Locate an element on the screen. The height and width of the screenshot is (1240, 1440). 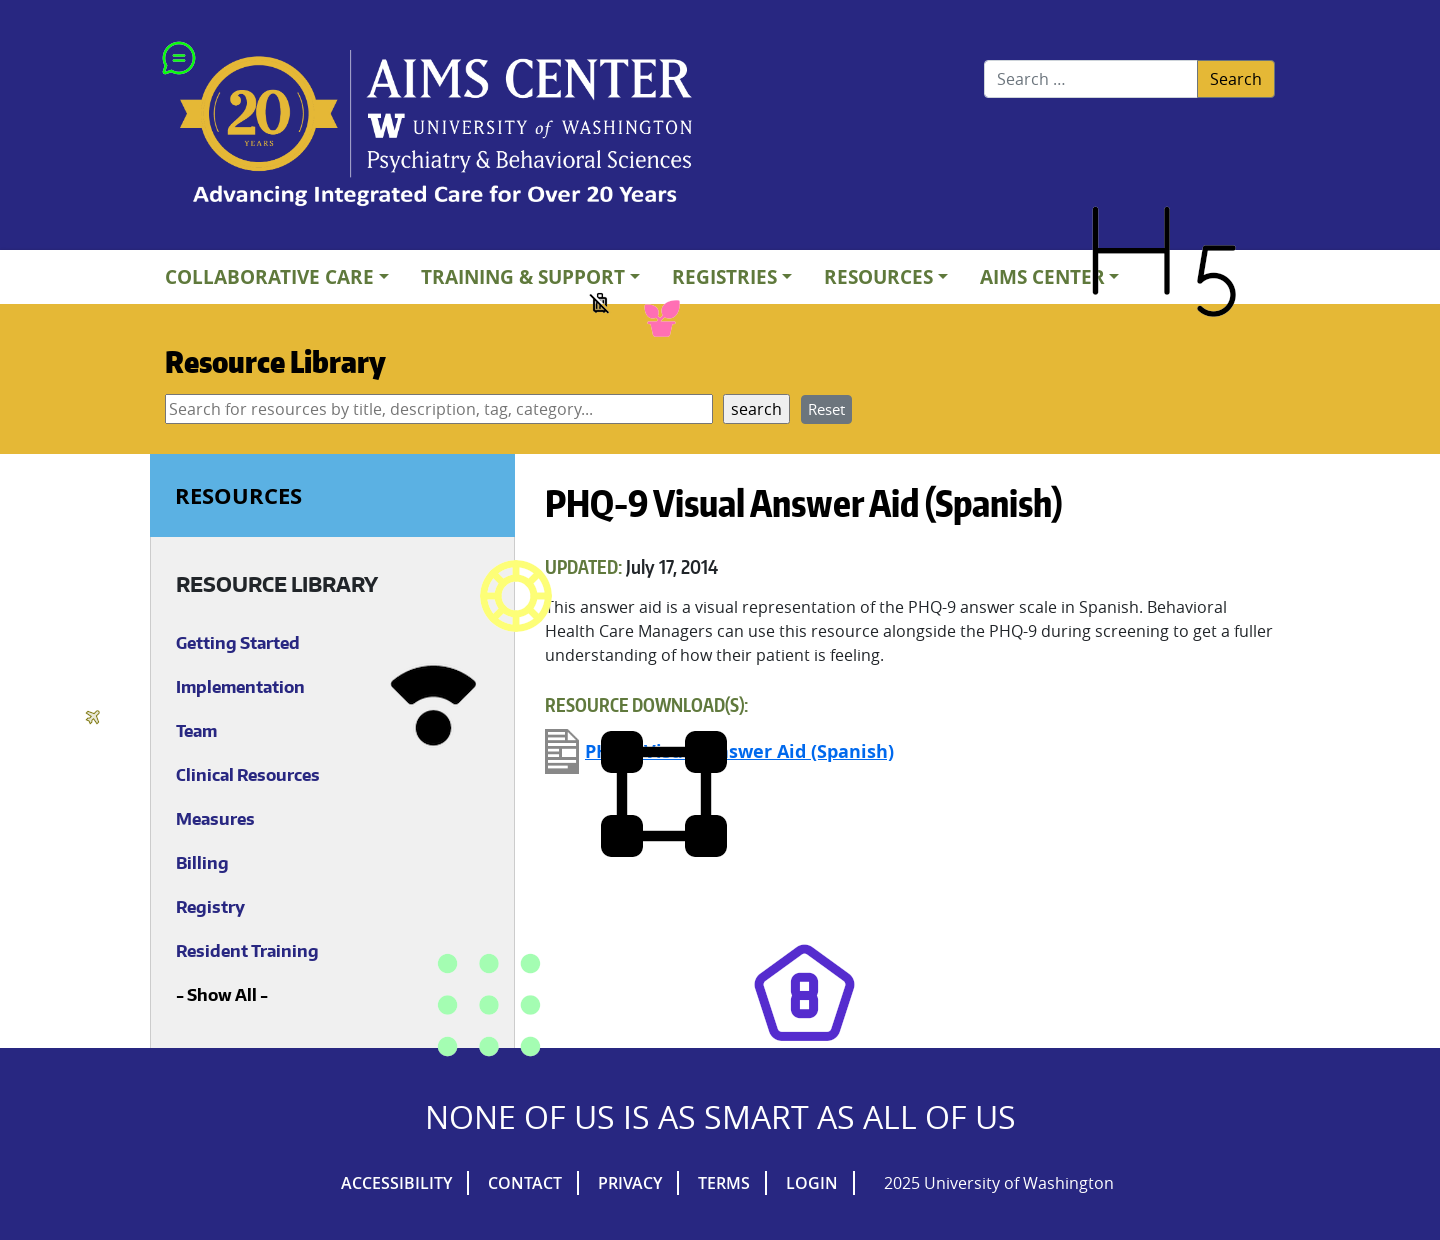
select or resize an object is located at coordinates (664, 794).